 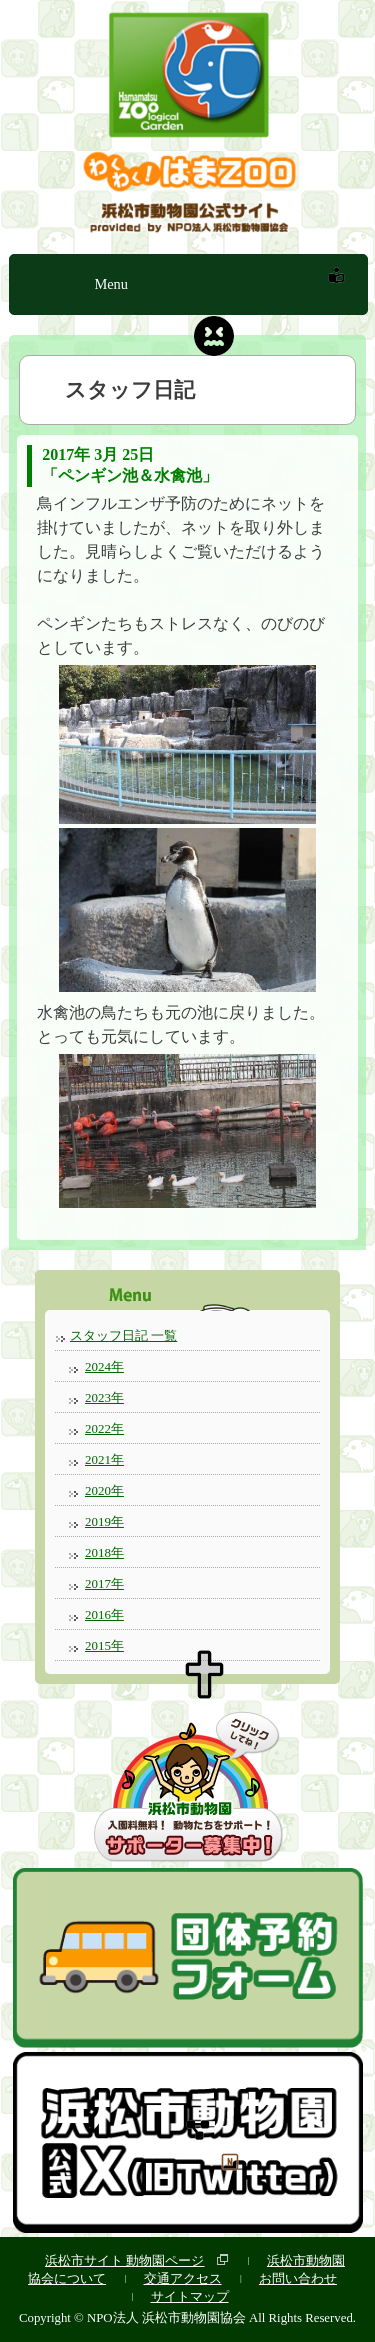 What do you see at coordinates (204, 1674) in the screenshot?
I see `indicates a religious or faith-based feature` at bounding box center [204, 1674].